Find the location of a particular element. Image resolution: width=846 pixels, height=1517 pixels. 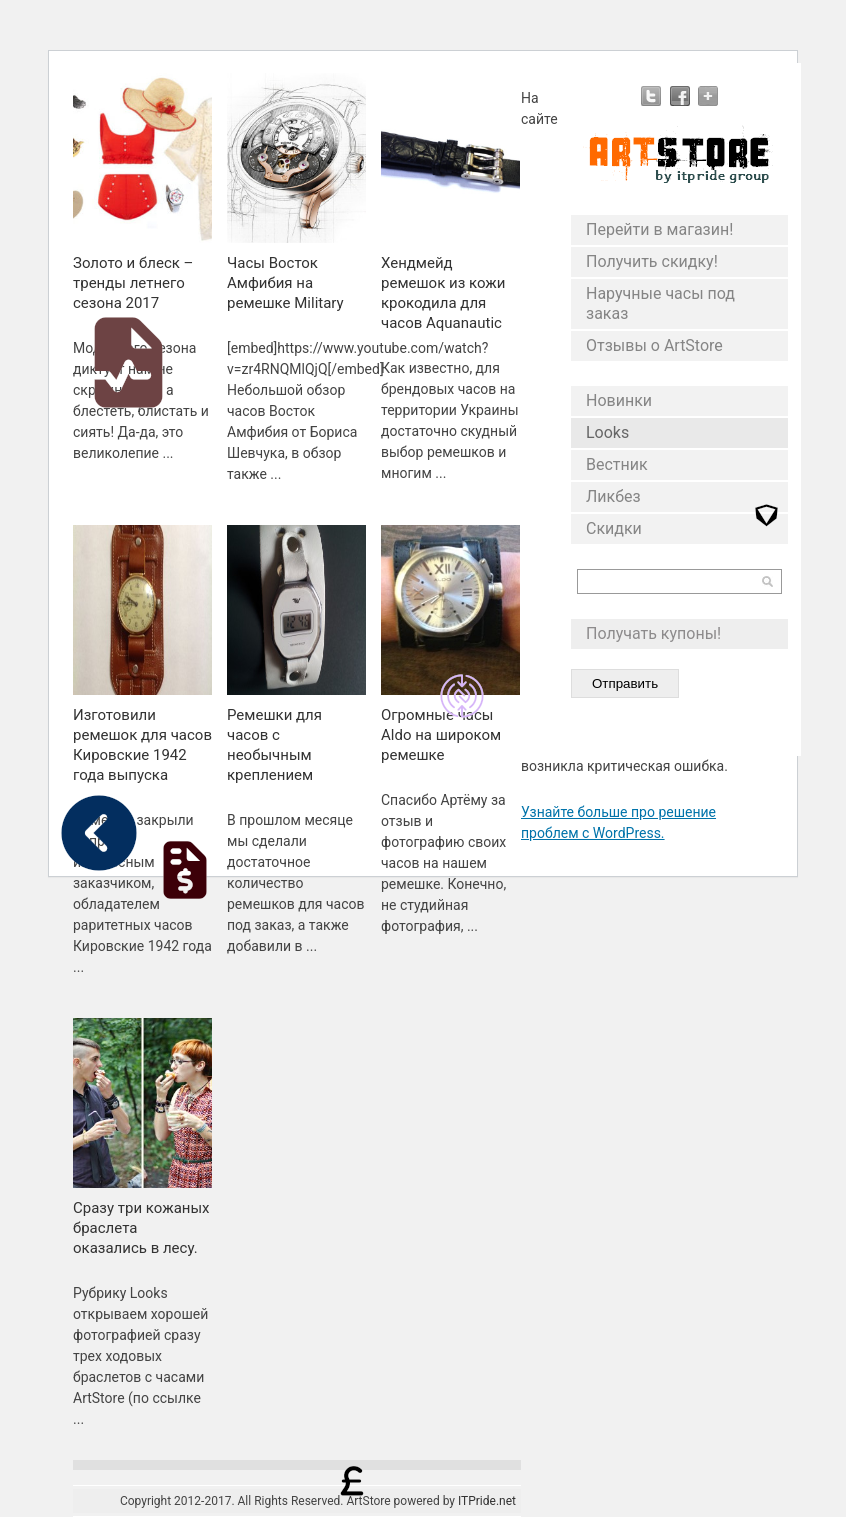

view audio or sound file is located at coordinates (128, 362).